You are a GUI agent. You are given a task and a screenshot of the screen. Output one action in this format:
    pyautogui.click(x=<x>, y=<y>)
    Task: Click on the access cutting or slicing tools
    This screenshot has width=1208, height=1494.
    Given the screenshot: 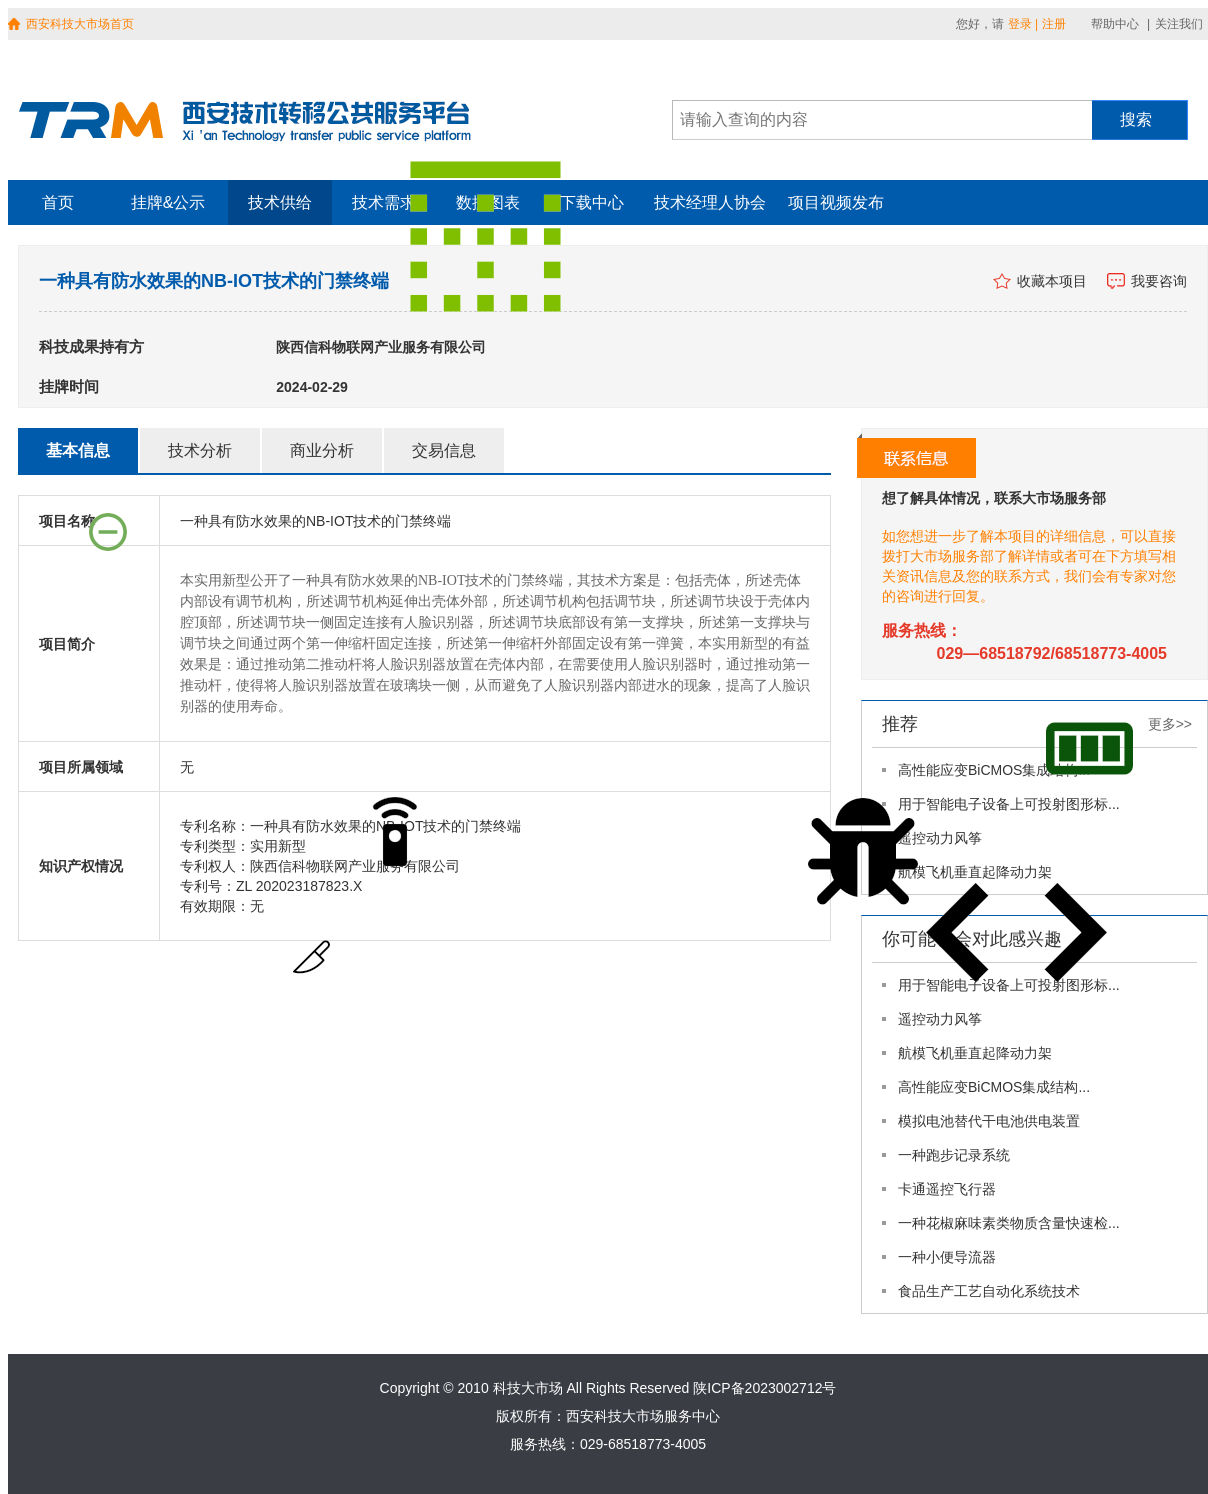 What is the action you would take?
    pyautogui.click(x=311, y=957)
    